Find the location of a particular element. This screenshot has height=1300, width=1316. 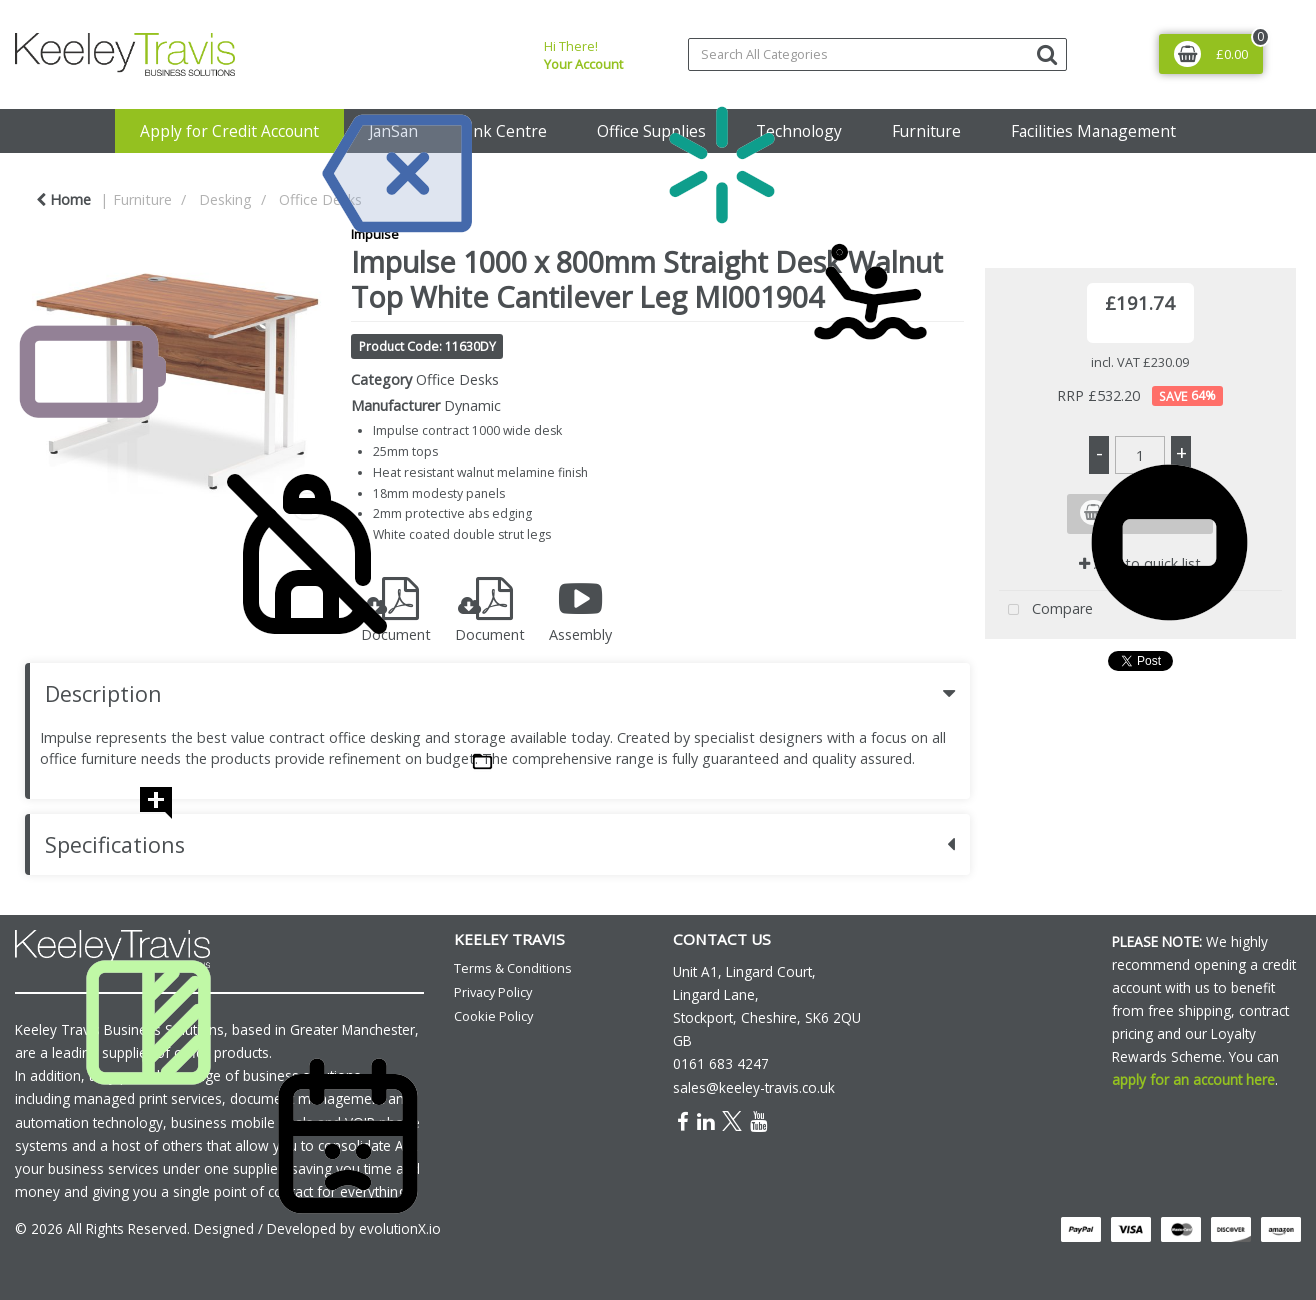

add a new comment is located at coordinates (156, 803).